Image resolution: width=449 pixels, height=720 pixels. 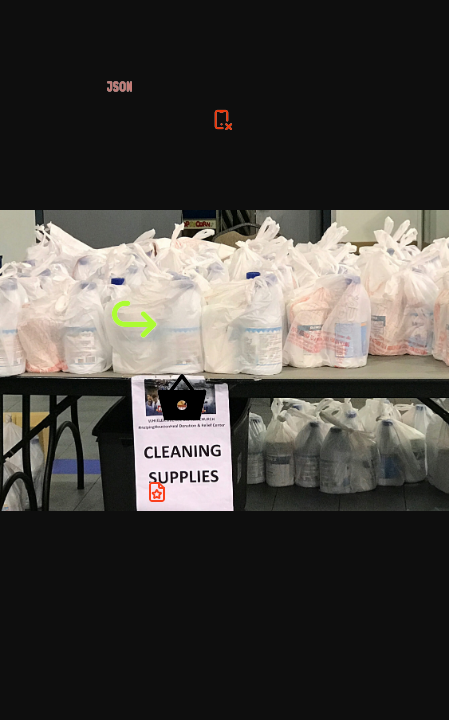 What do you see at coordinates (135, 316) in the screenshot?
I see `go forward or navigate to next page` at bounding box center [135, 316].